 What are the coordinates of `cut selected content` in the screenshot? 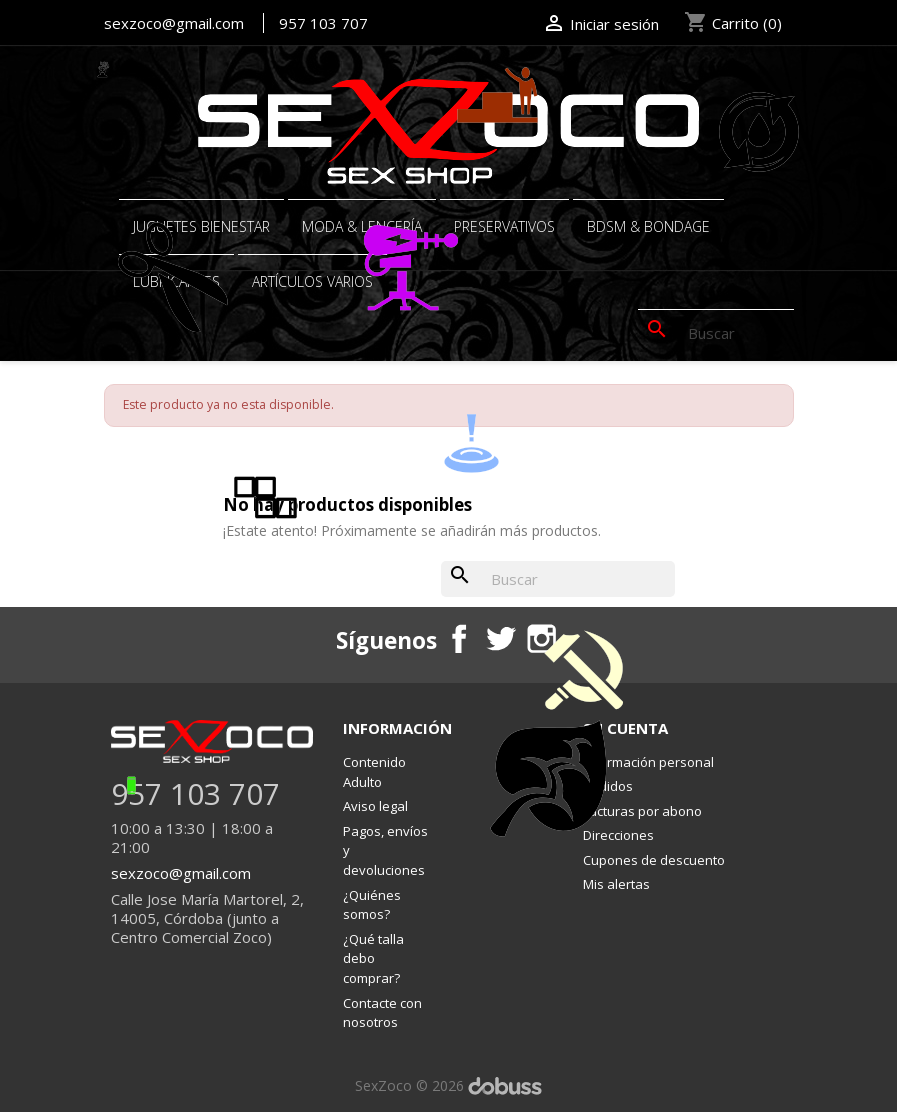 It's located at (173, 277).